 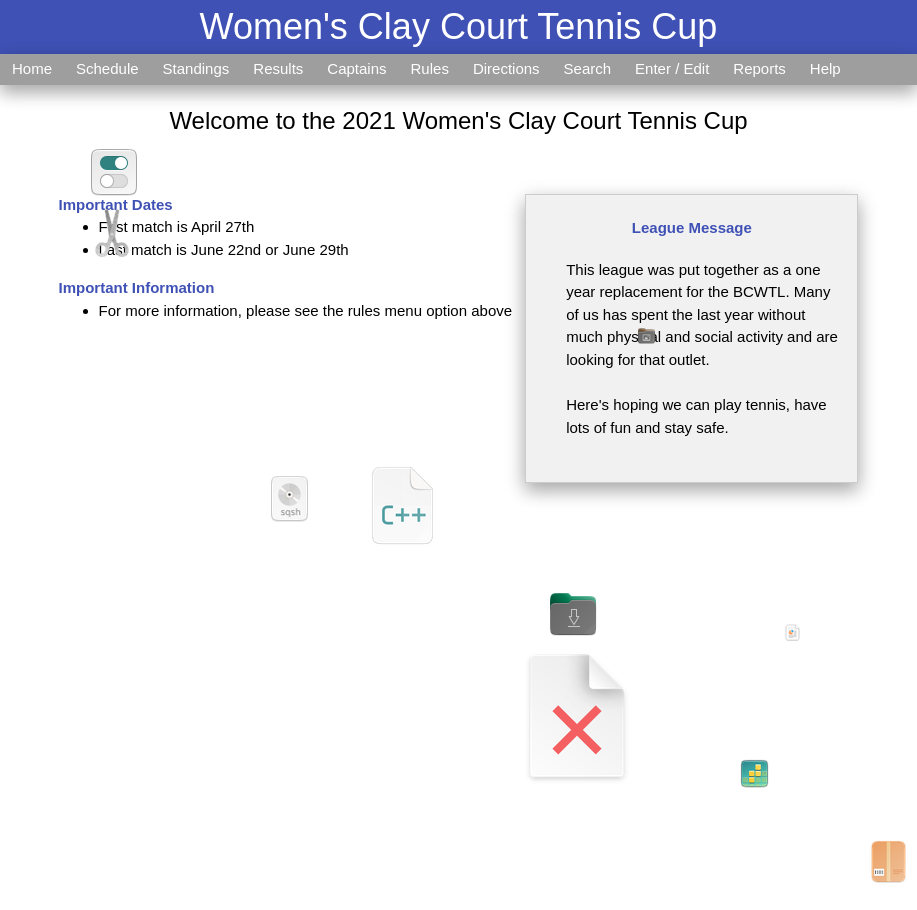 What do you see at coordinates (792, 632) in the screenshot?
I see `open a presentation file` at bounding box center [792, 632].